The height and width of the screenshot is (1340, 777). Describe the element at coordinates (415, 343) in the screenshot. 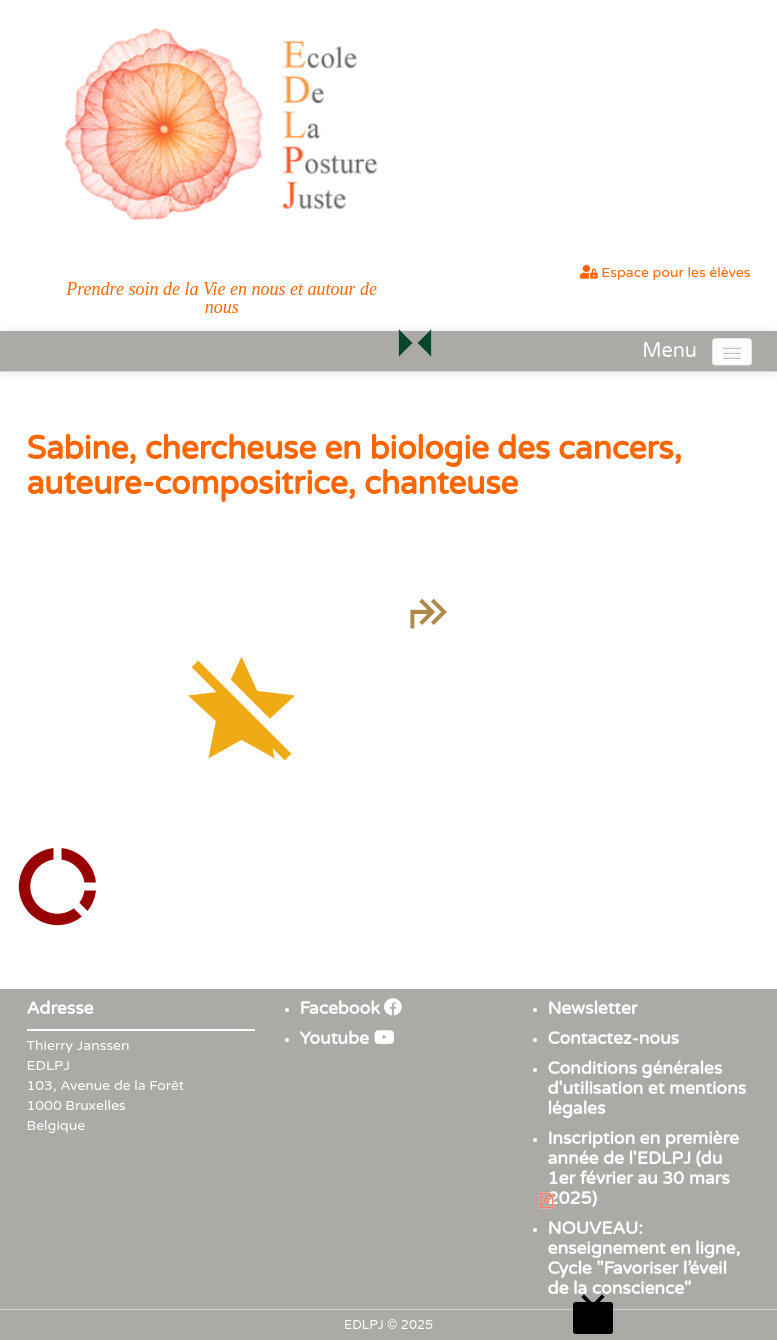

I see `collapse or contract a panel horizontally` at that location.